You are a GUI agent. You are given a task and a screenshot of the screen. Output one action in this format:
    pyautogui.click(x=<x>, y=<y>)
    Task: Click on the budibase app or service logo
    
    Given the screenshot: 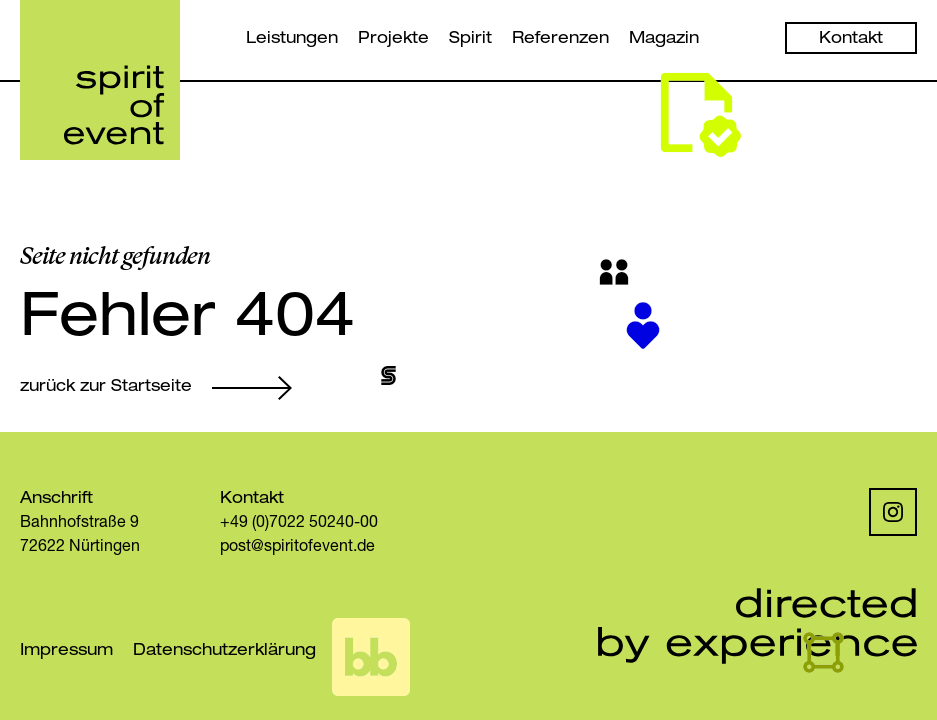 What is the action you would take?
    pyautogui.click(x=371, y=657)
    